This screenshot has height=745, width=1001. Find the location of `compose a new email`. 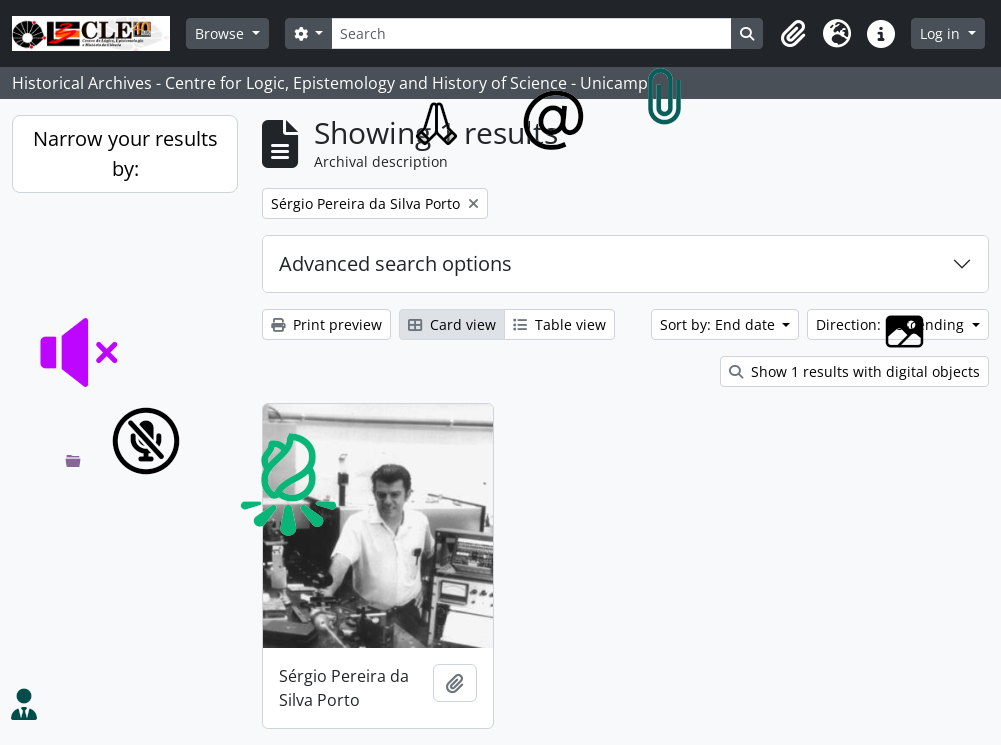

compose a new email is located at coordinates (553, 120).